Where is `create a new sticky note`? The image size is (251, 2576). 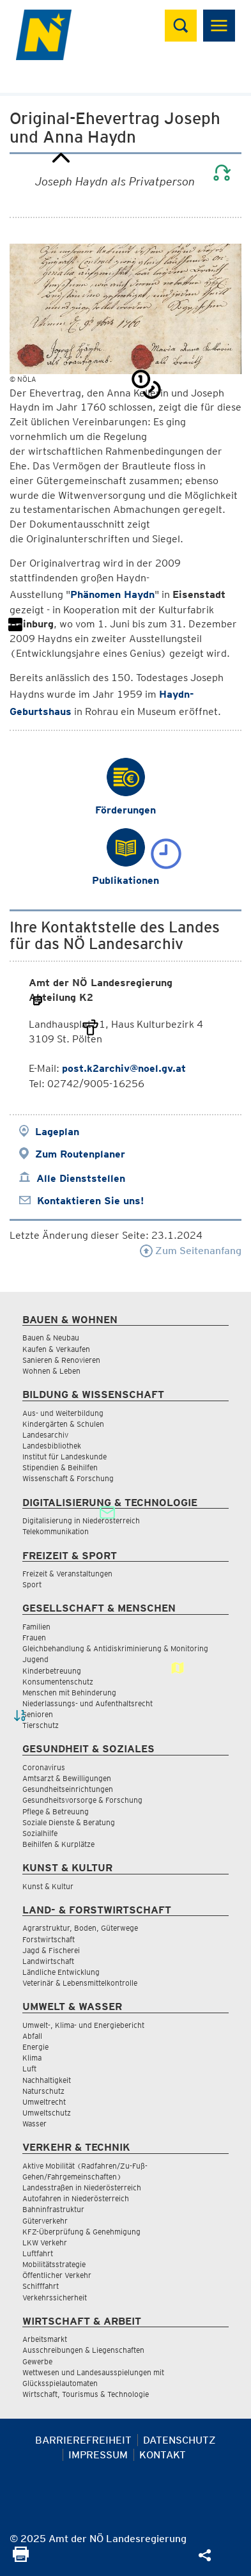
create a new sticky note is located at coordinates (38, 1001).